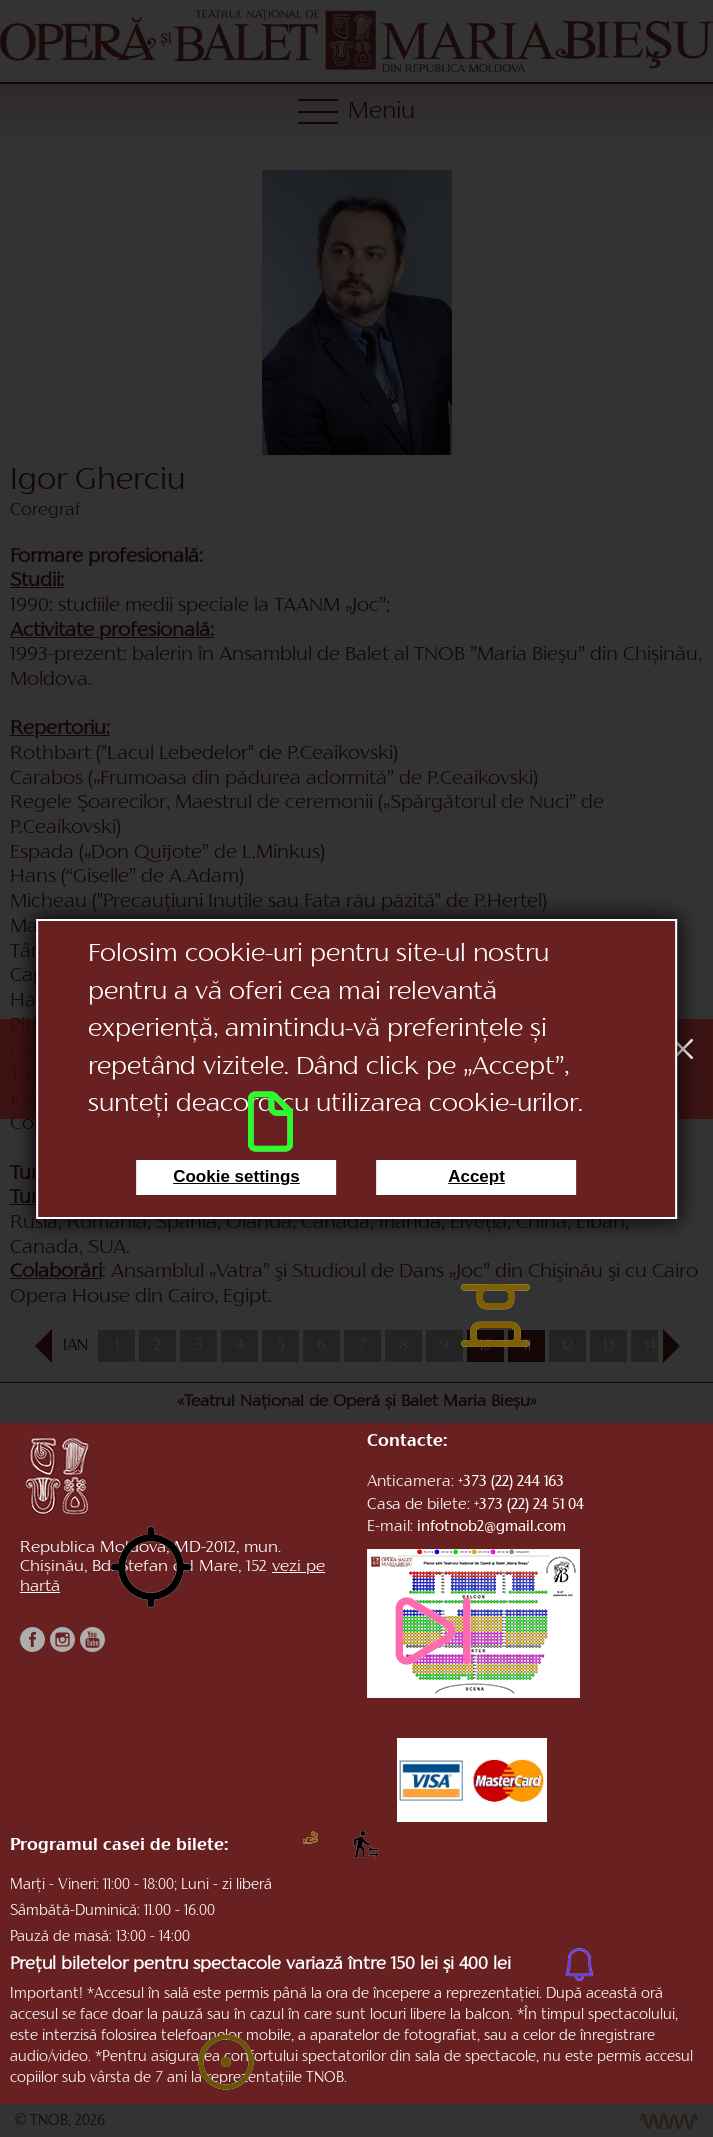 The height and width of the screenshot is (2137, 713). Describe the element at coordinates (366, 1844) in the screenshot. I see `transfer between transit lines at this station` at that location.